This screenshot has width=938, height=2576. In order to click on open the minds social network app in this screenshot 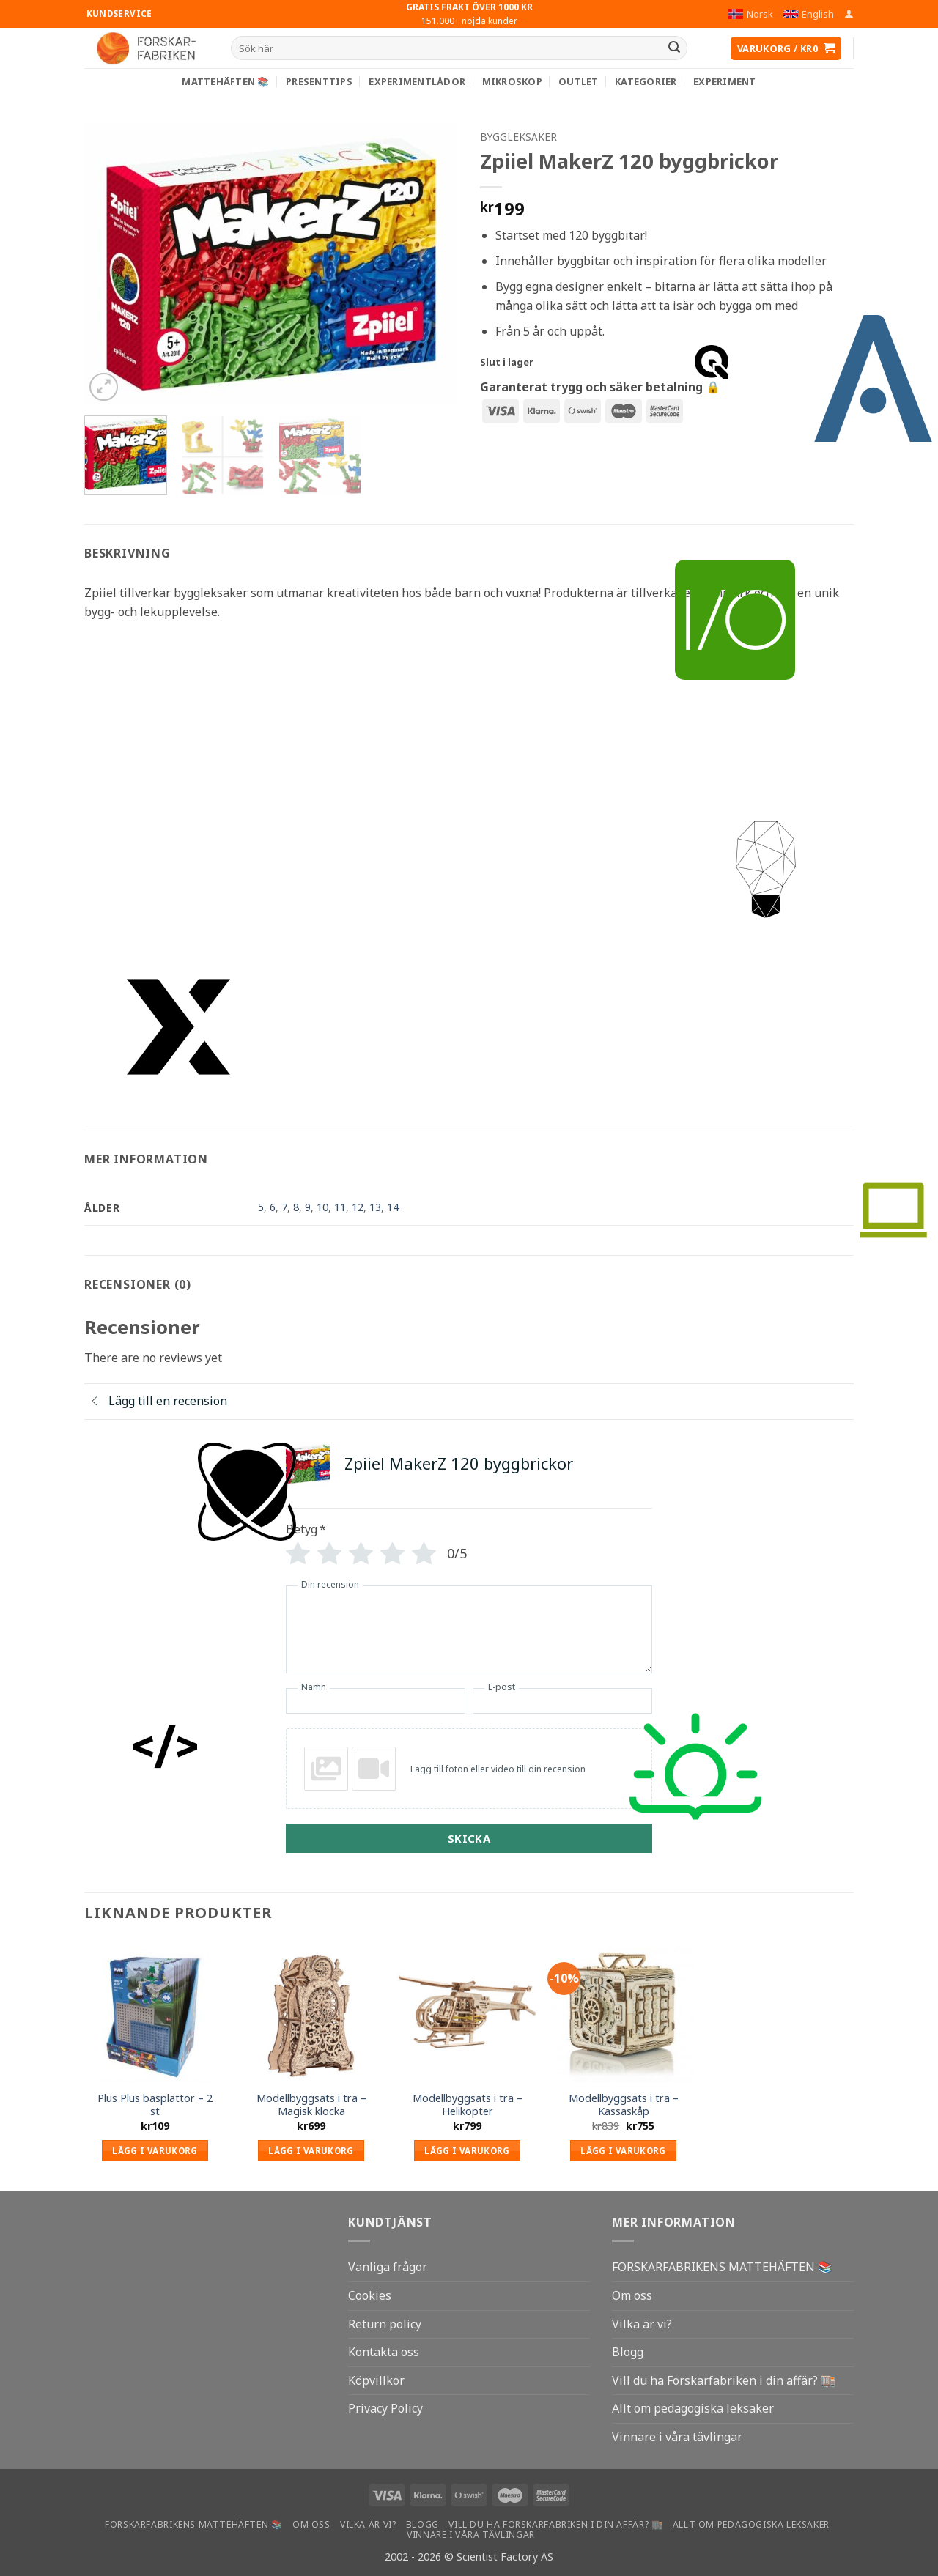, I will do `click(766, 870)`.